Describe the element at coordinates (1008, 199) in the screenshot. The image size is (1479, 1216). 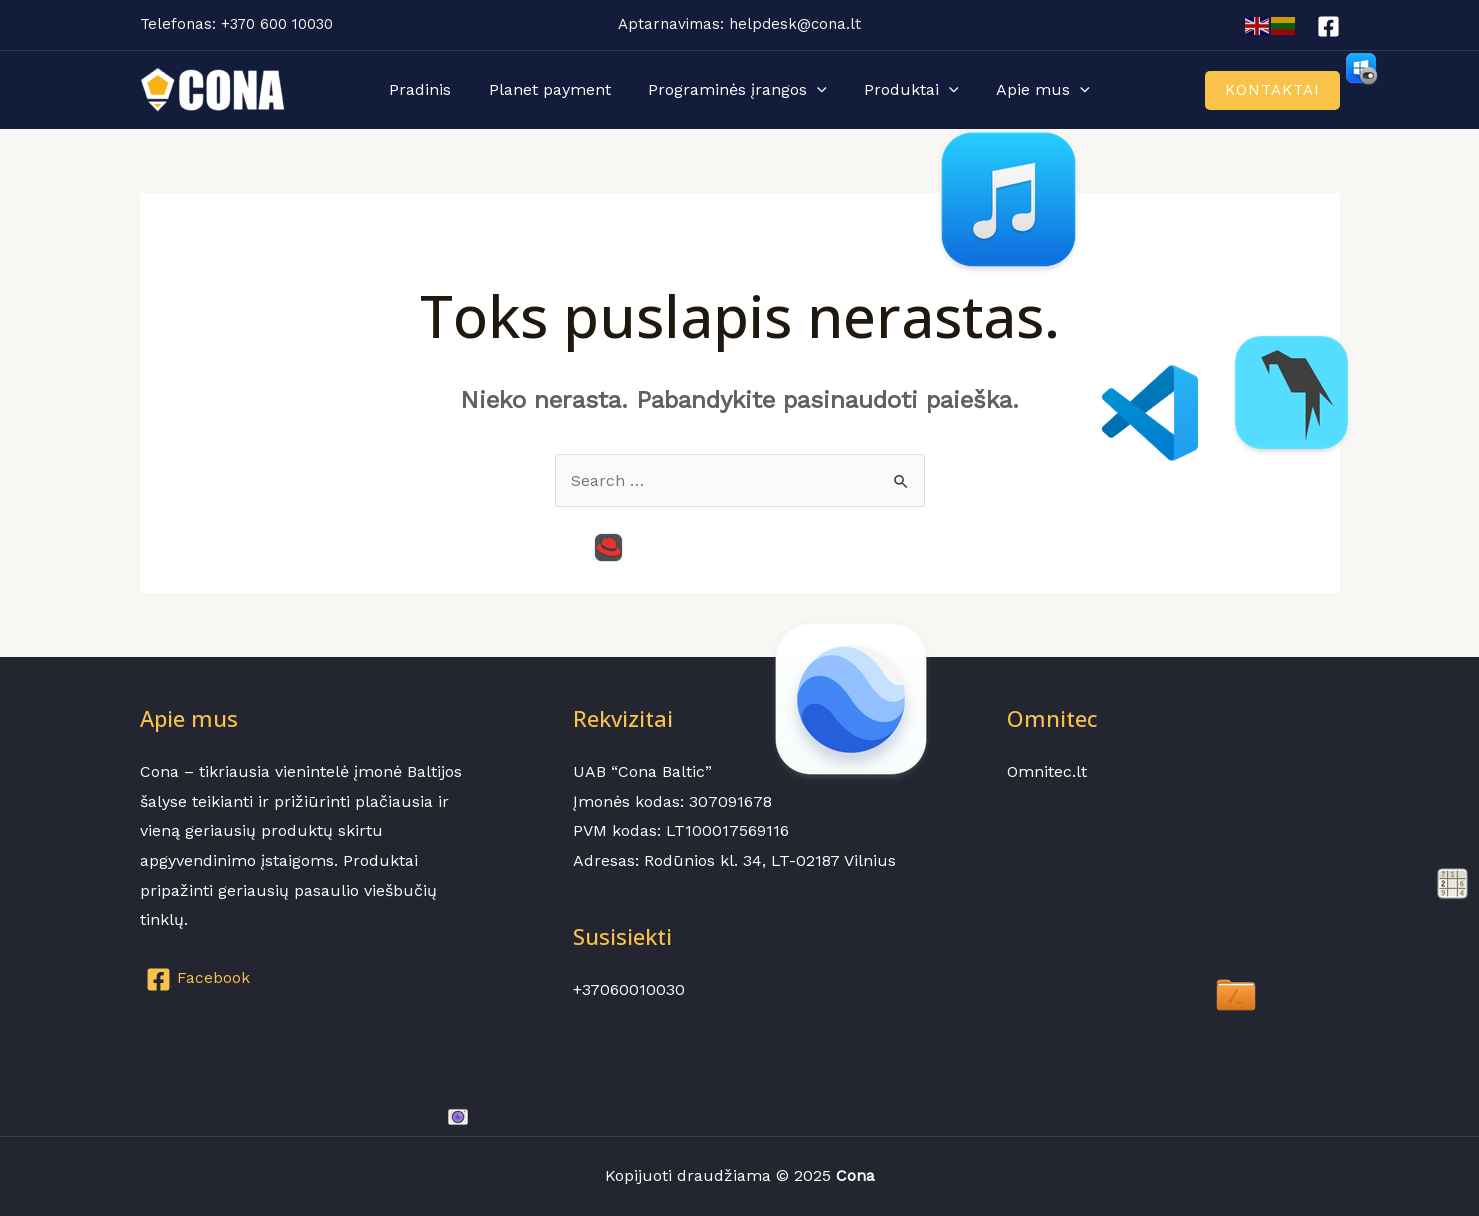
I see `open playmymusic app` at that location.